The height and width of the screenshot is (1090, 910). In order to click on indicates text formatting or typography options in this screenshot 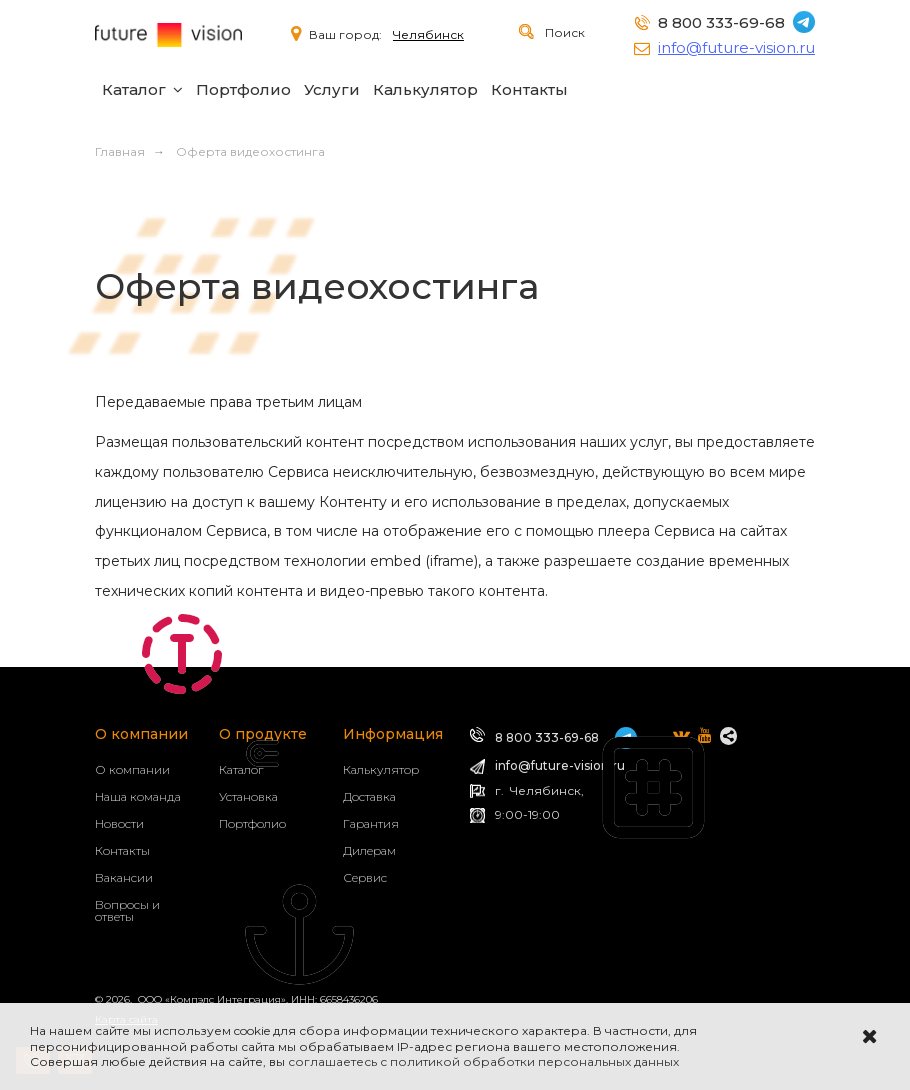, I will do `click(182, 654)`.